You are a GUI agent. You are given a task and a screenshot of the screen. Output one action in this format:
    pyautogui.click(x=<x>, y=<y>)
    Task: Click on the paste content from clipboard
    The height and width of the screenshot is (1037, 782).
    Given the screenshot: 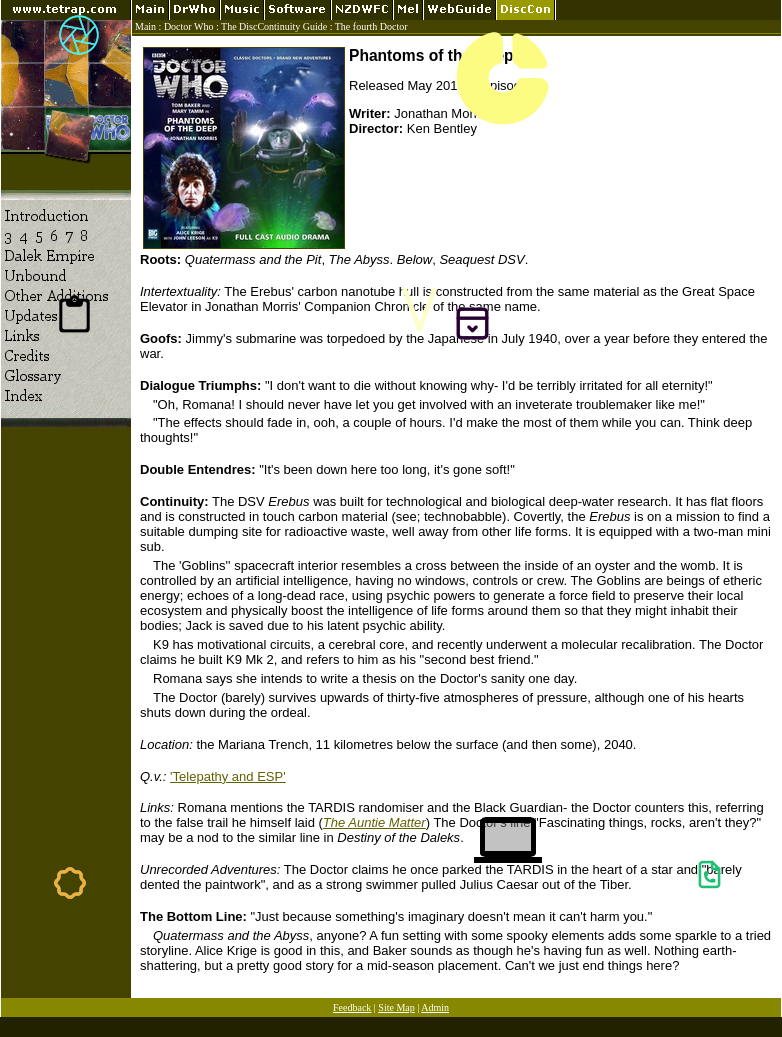 What is the action you would take?
    pyautogui.click(x=74, y=315)
    